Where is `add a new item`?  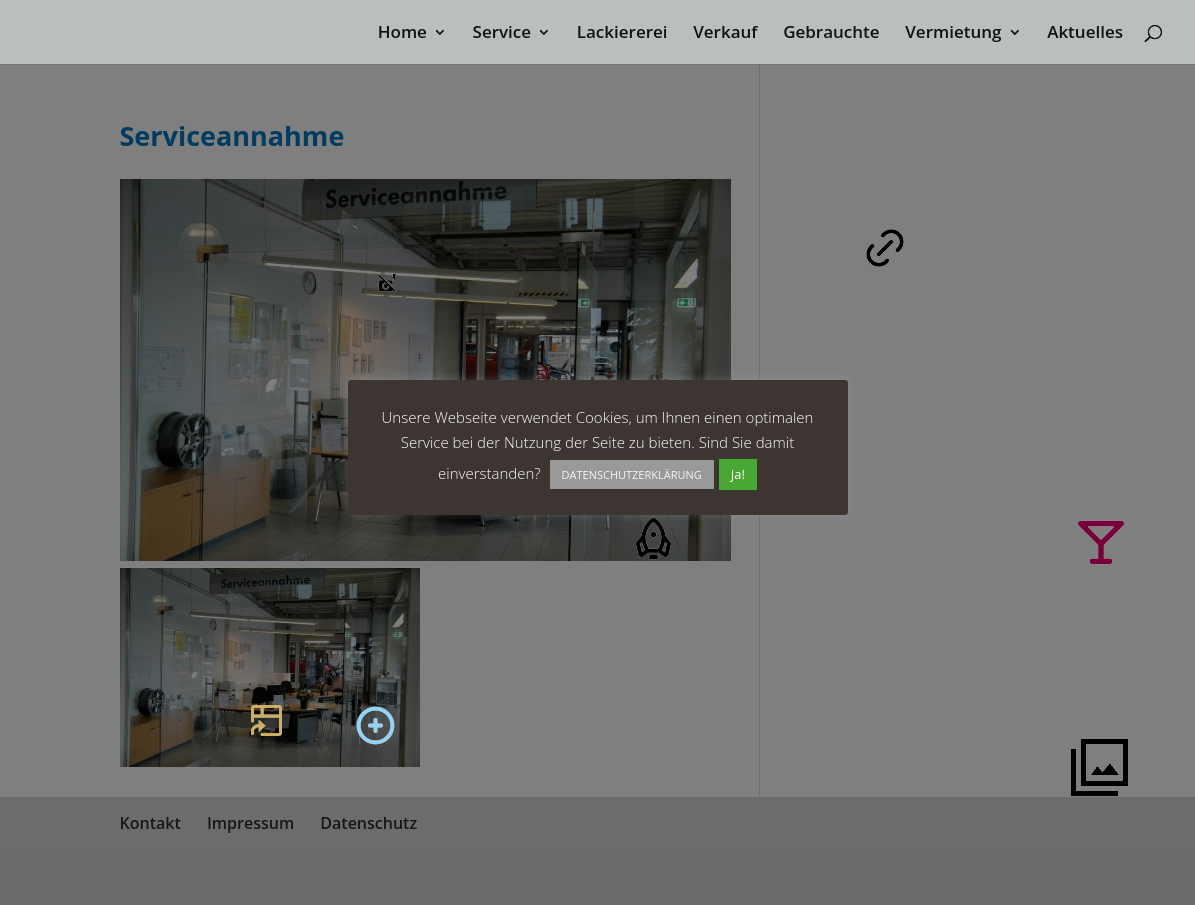 add a new item is located at coordinates (375, 725).